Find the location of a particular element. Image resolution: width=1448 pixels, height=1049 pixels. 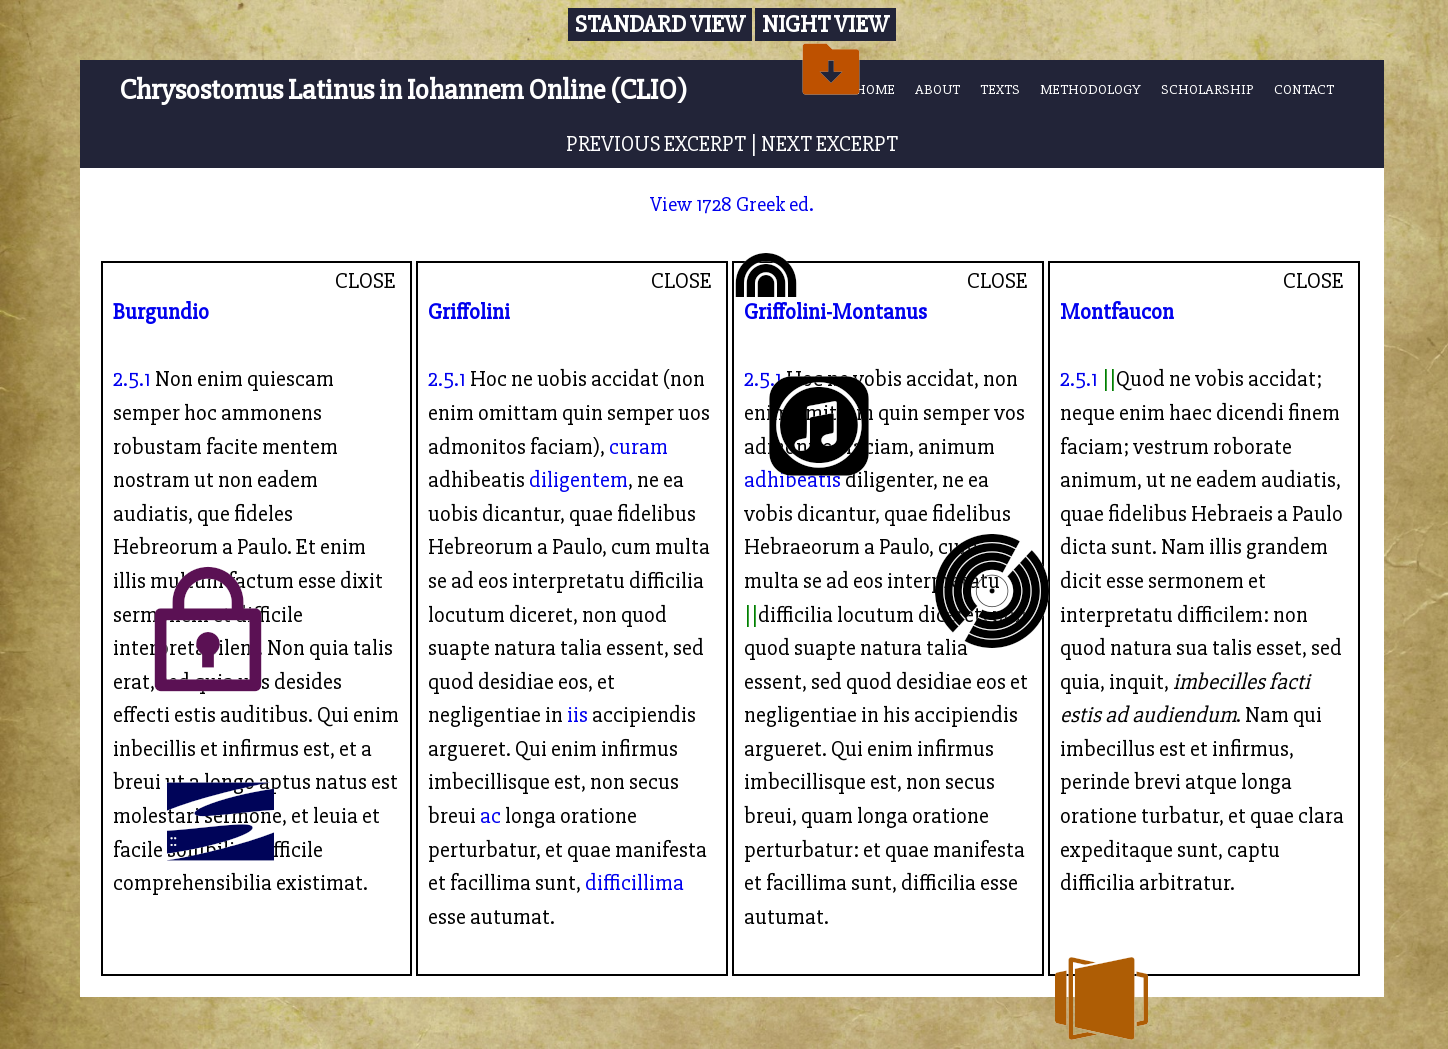

open discogs music database is located at coordinates (992, 591).